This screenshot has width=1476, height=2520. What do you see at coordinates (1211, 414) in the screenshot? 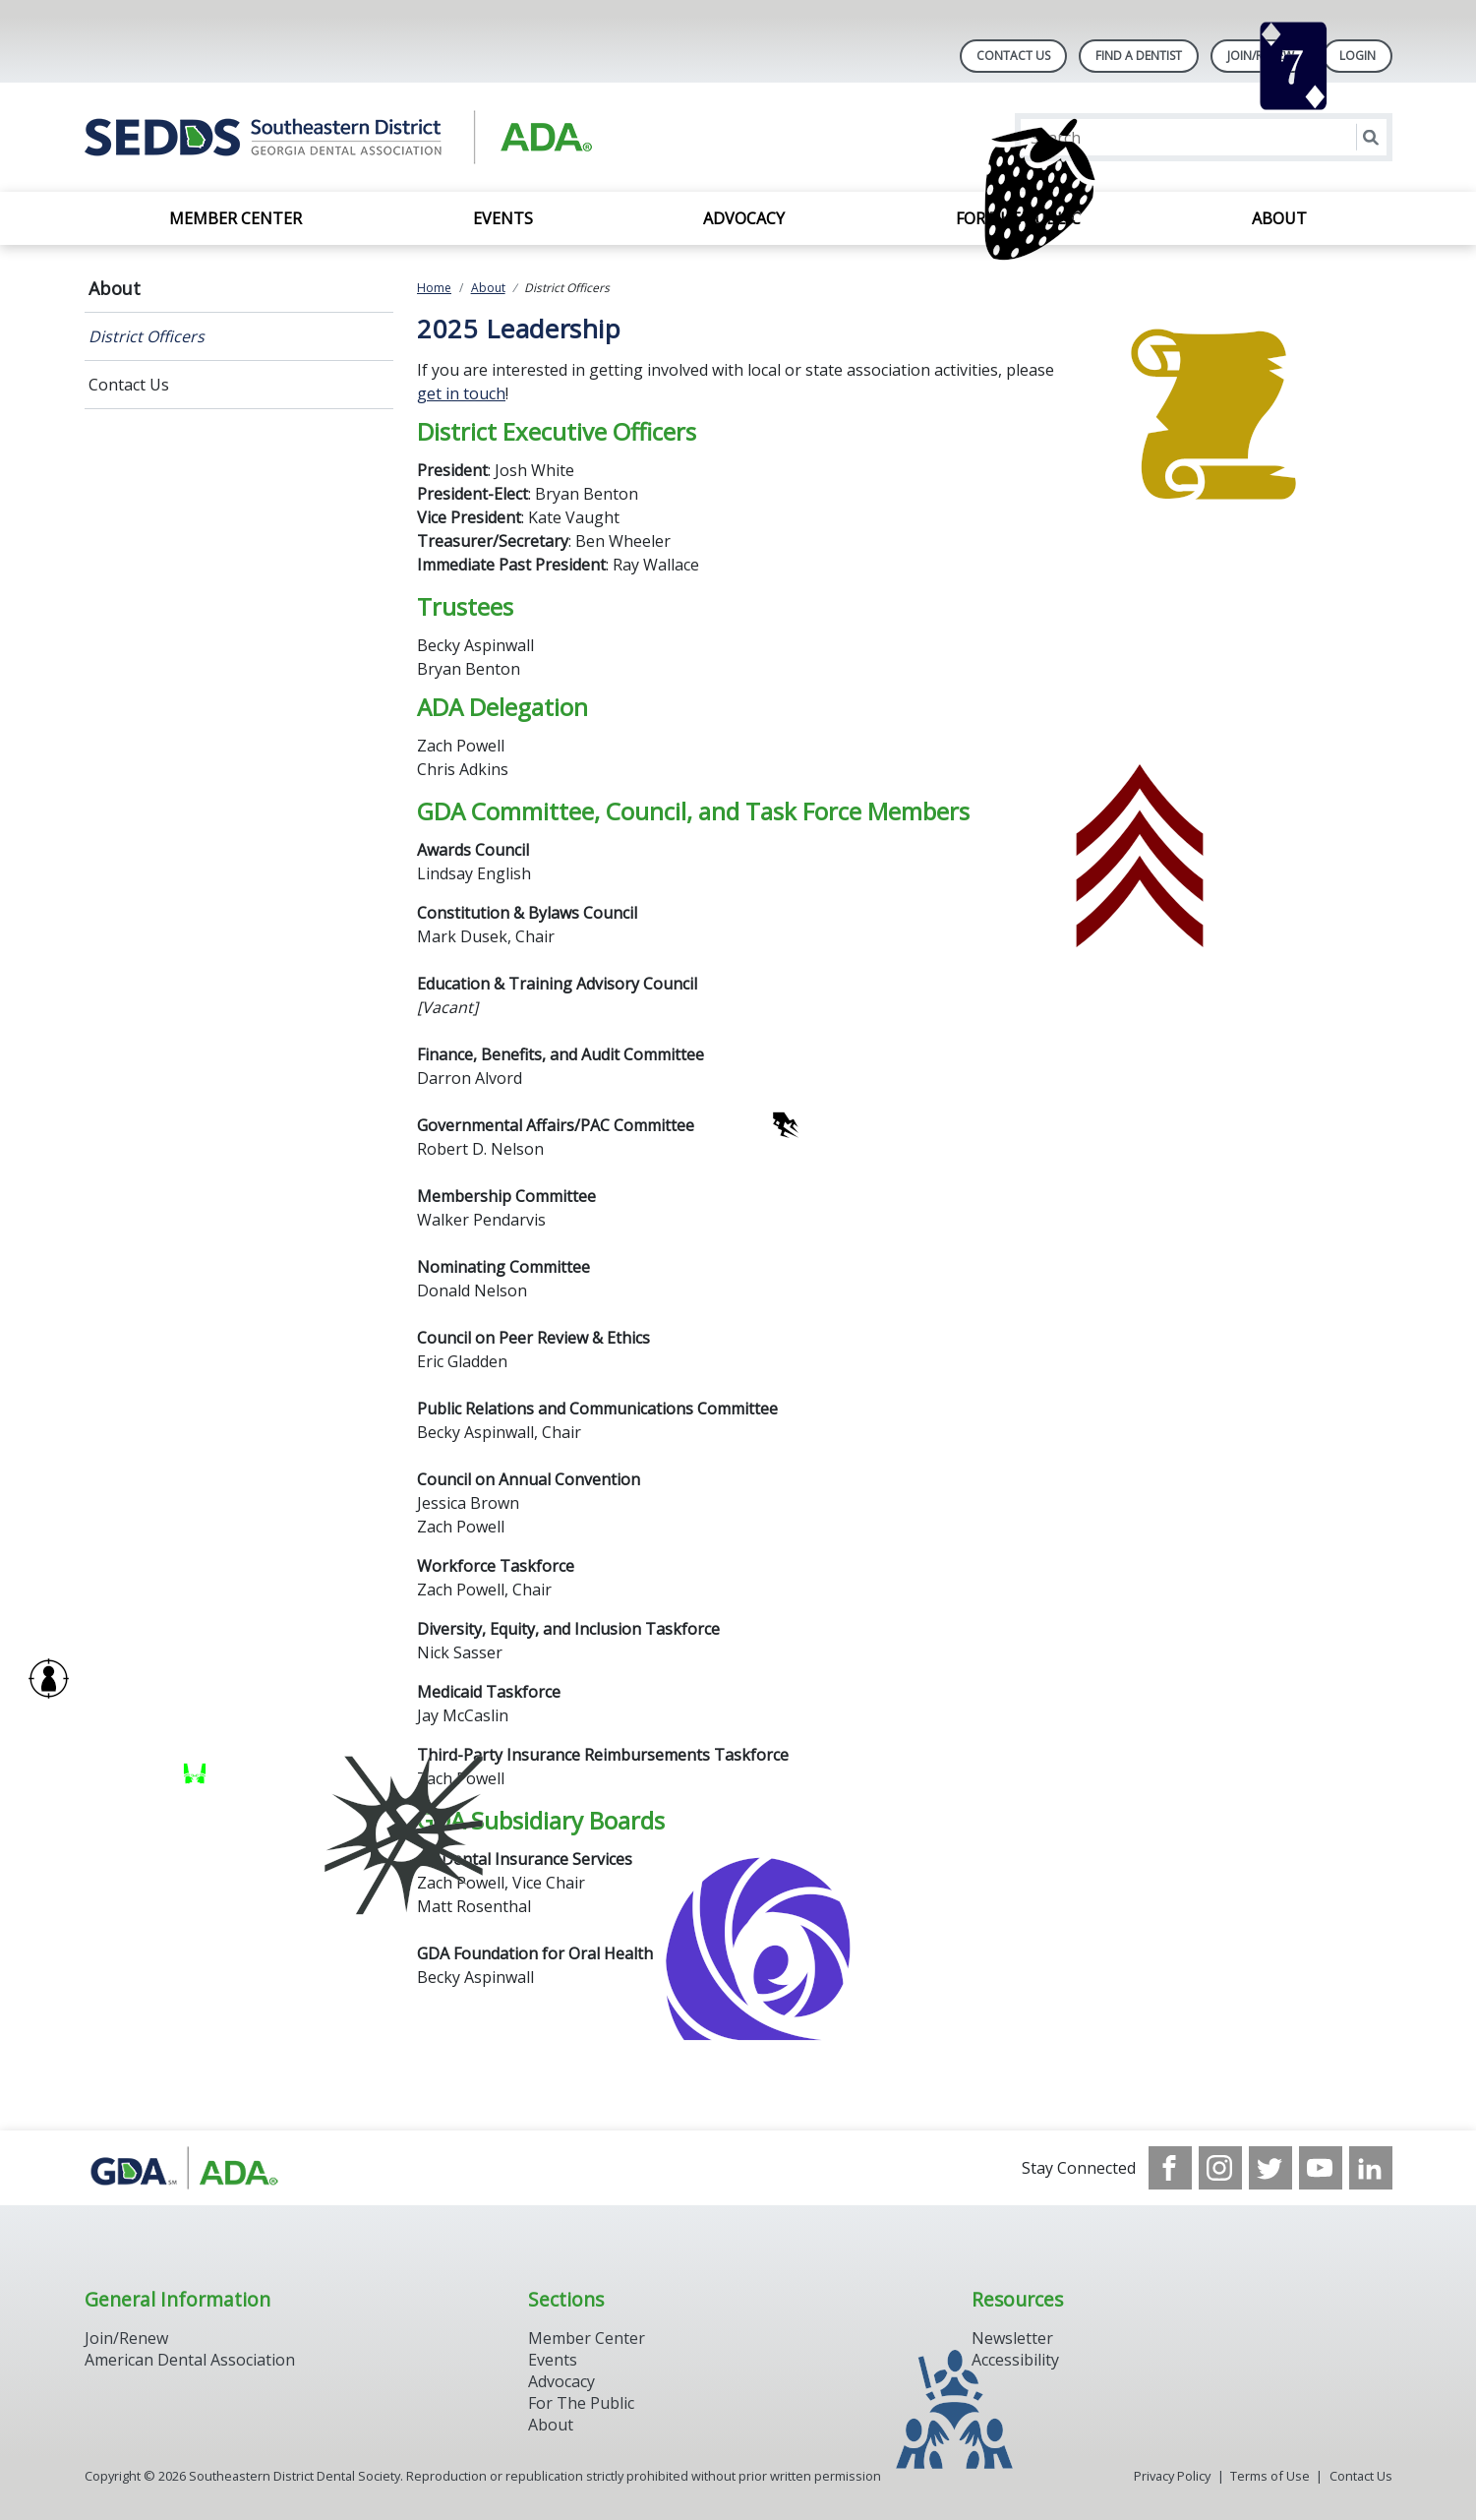
I see `view quest details or storyline` at bounding box center [1211, 414].